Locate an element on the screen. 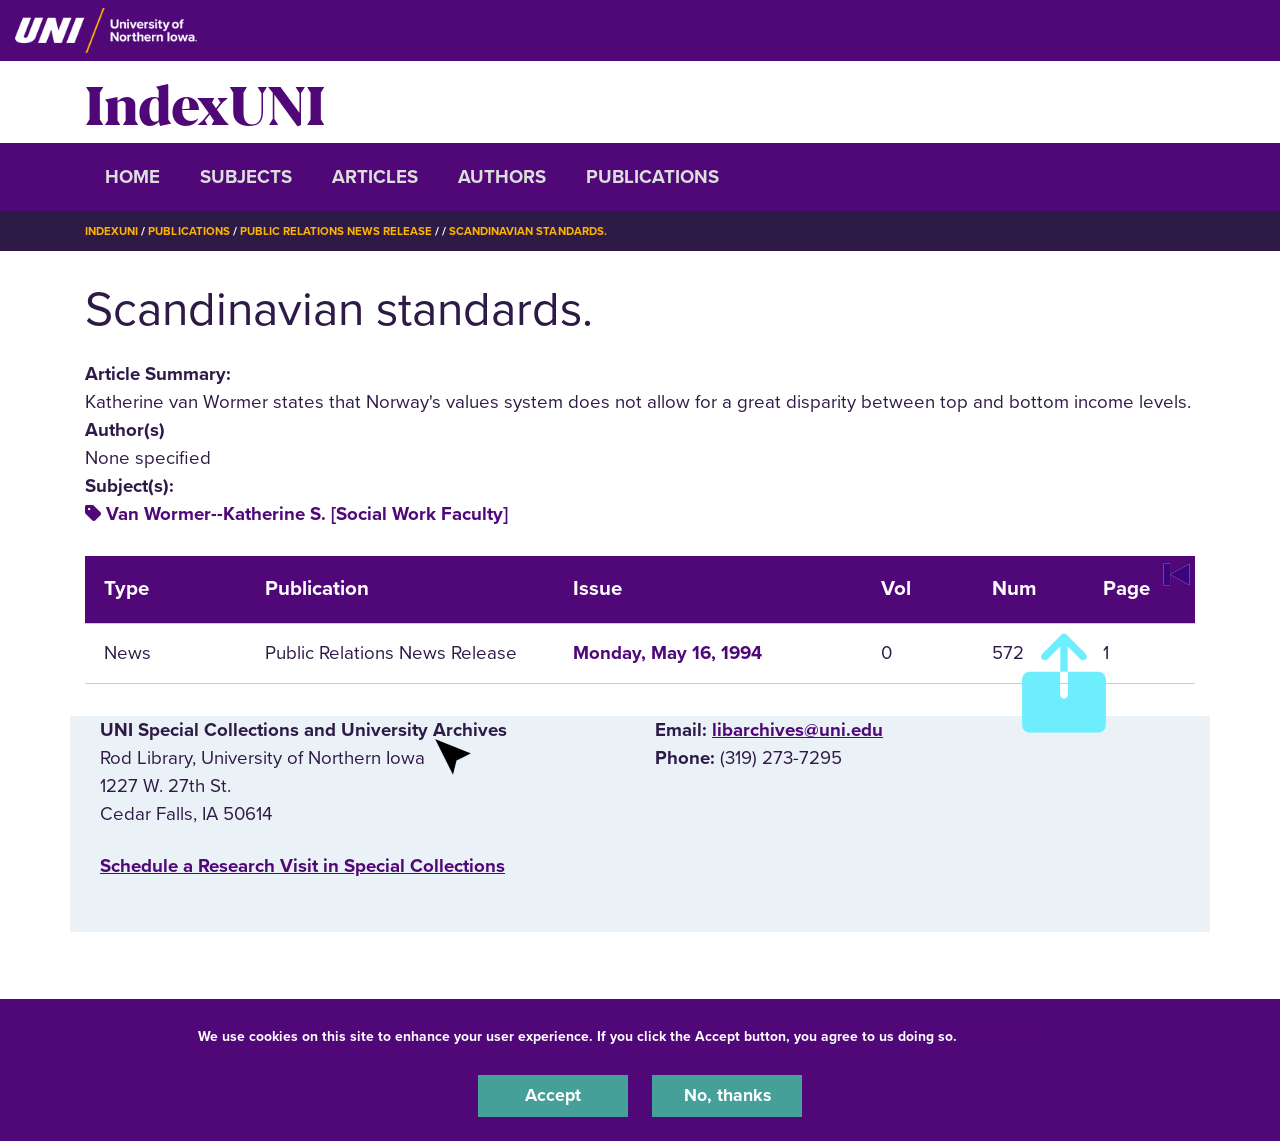  skip to previous track is located at coordinates (1176, 574).